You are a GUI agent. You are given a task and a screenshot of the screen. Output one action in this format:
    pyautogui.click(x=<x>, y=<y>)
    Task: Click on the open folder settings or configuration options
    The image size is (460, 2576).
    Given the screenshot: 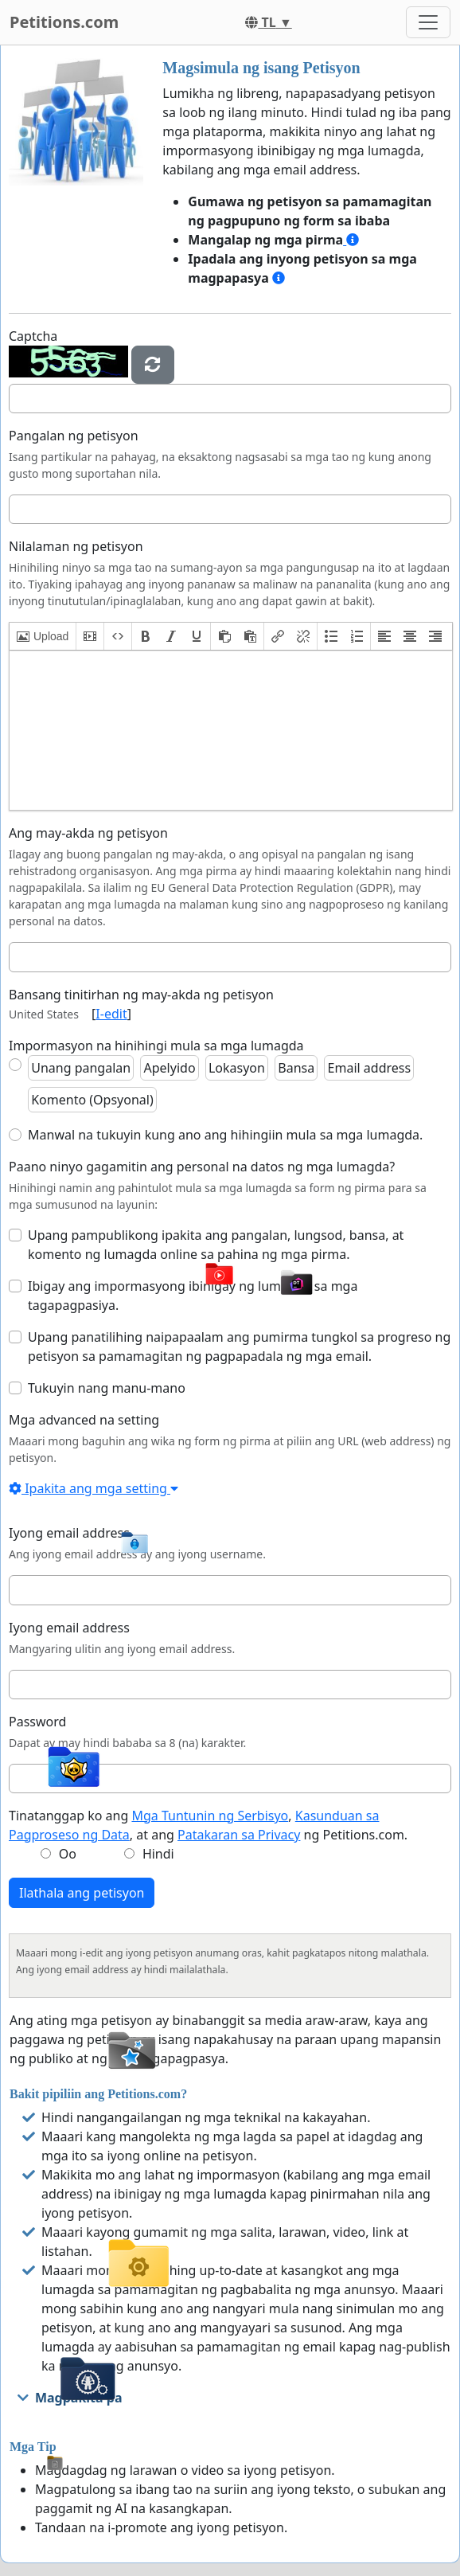 What is the action you would take?
    pyautogui.click(x=138, y=2265)
    